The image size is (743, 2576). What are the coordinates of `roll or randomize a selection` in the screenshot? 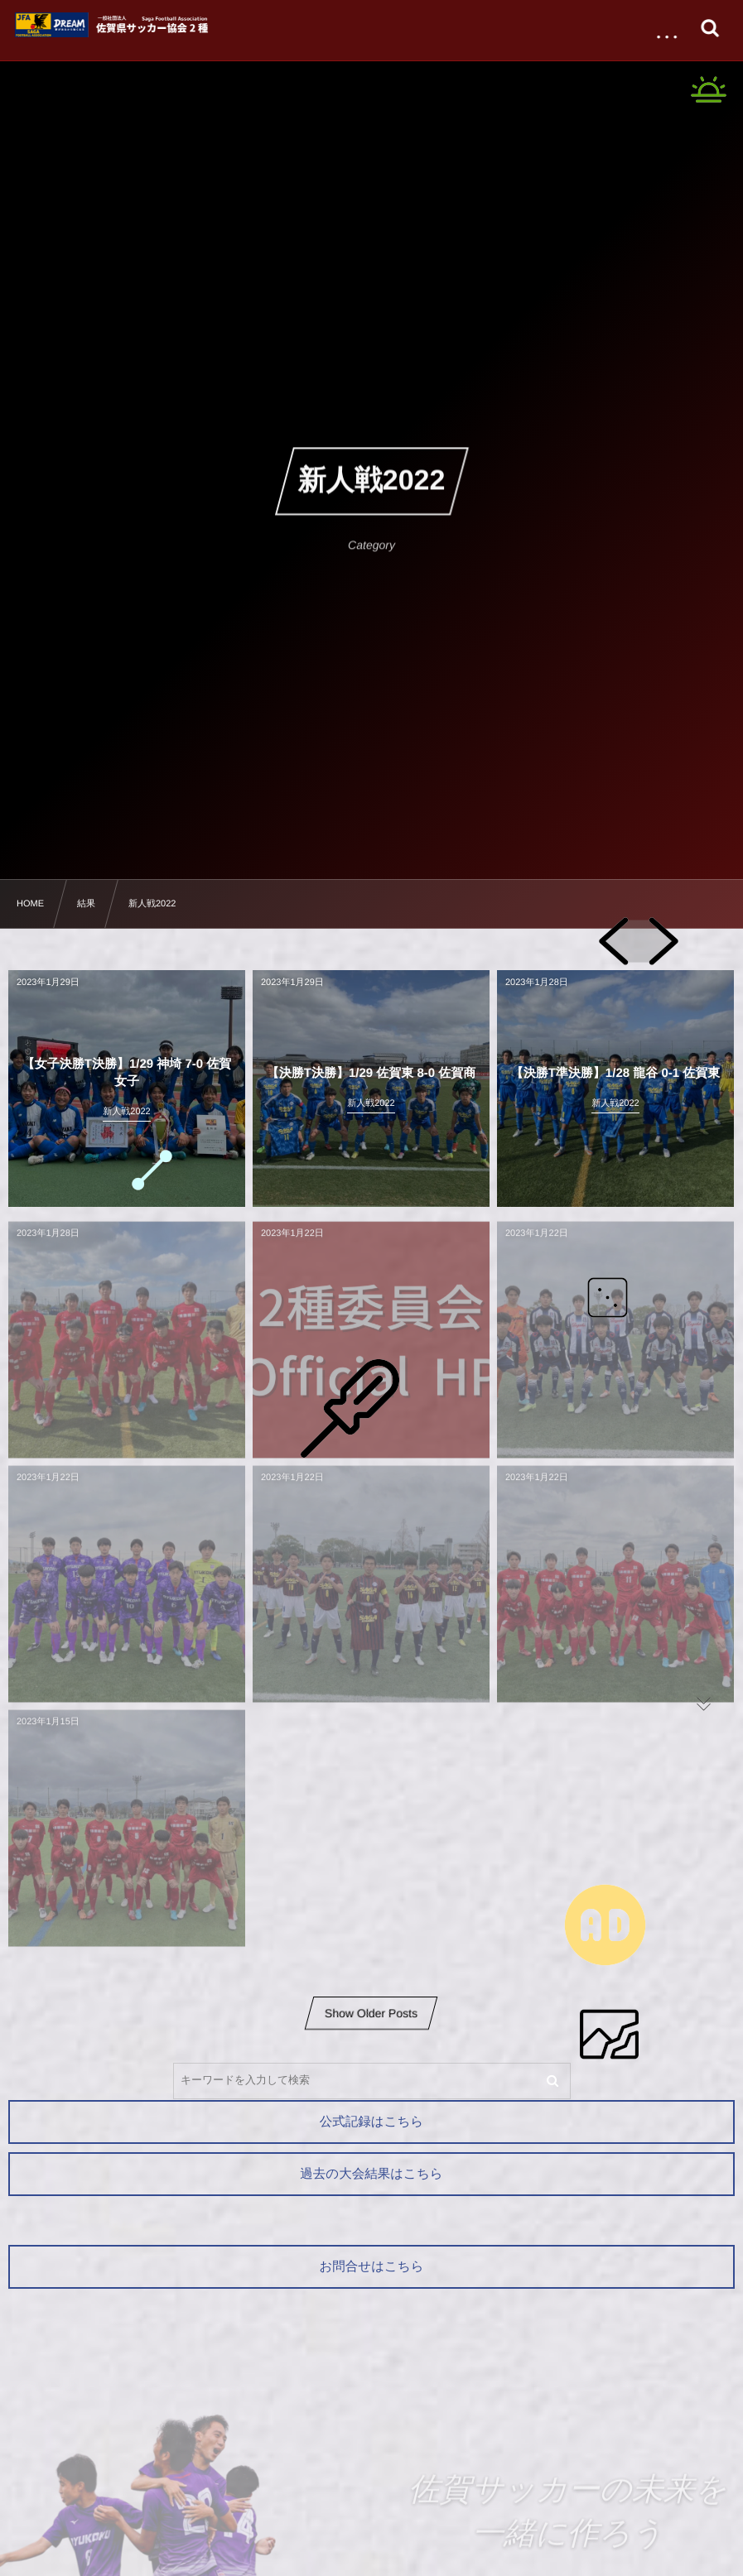 It's located at (607, 1297).